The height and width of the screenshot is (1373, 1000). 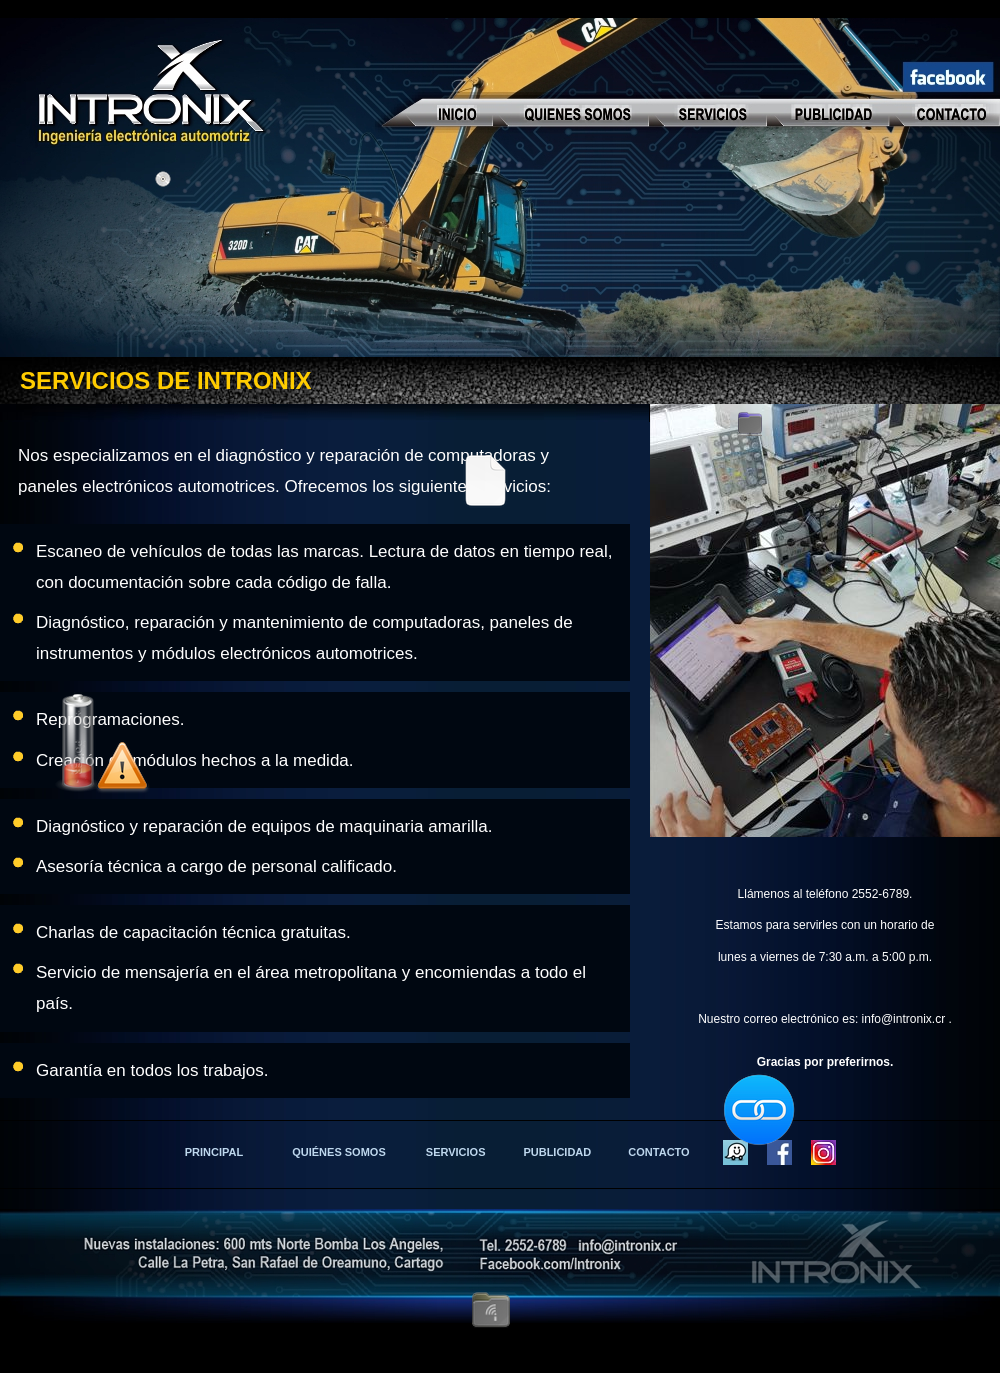 I want to click on manage paired bluetooth devices, so click(x=759, y=1110).